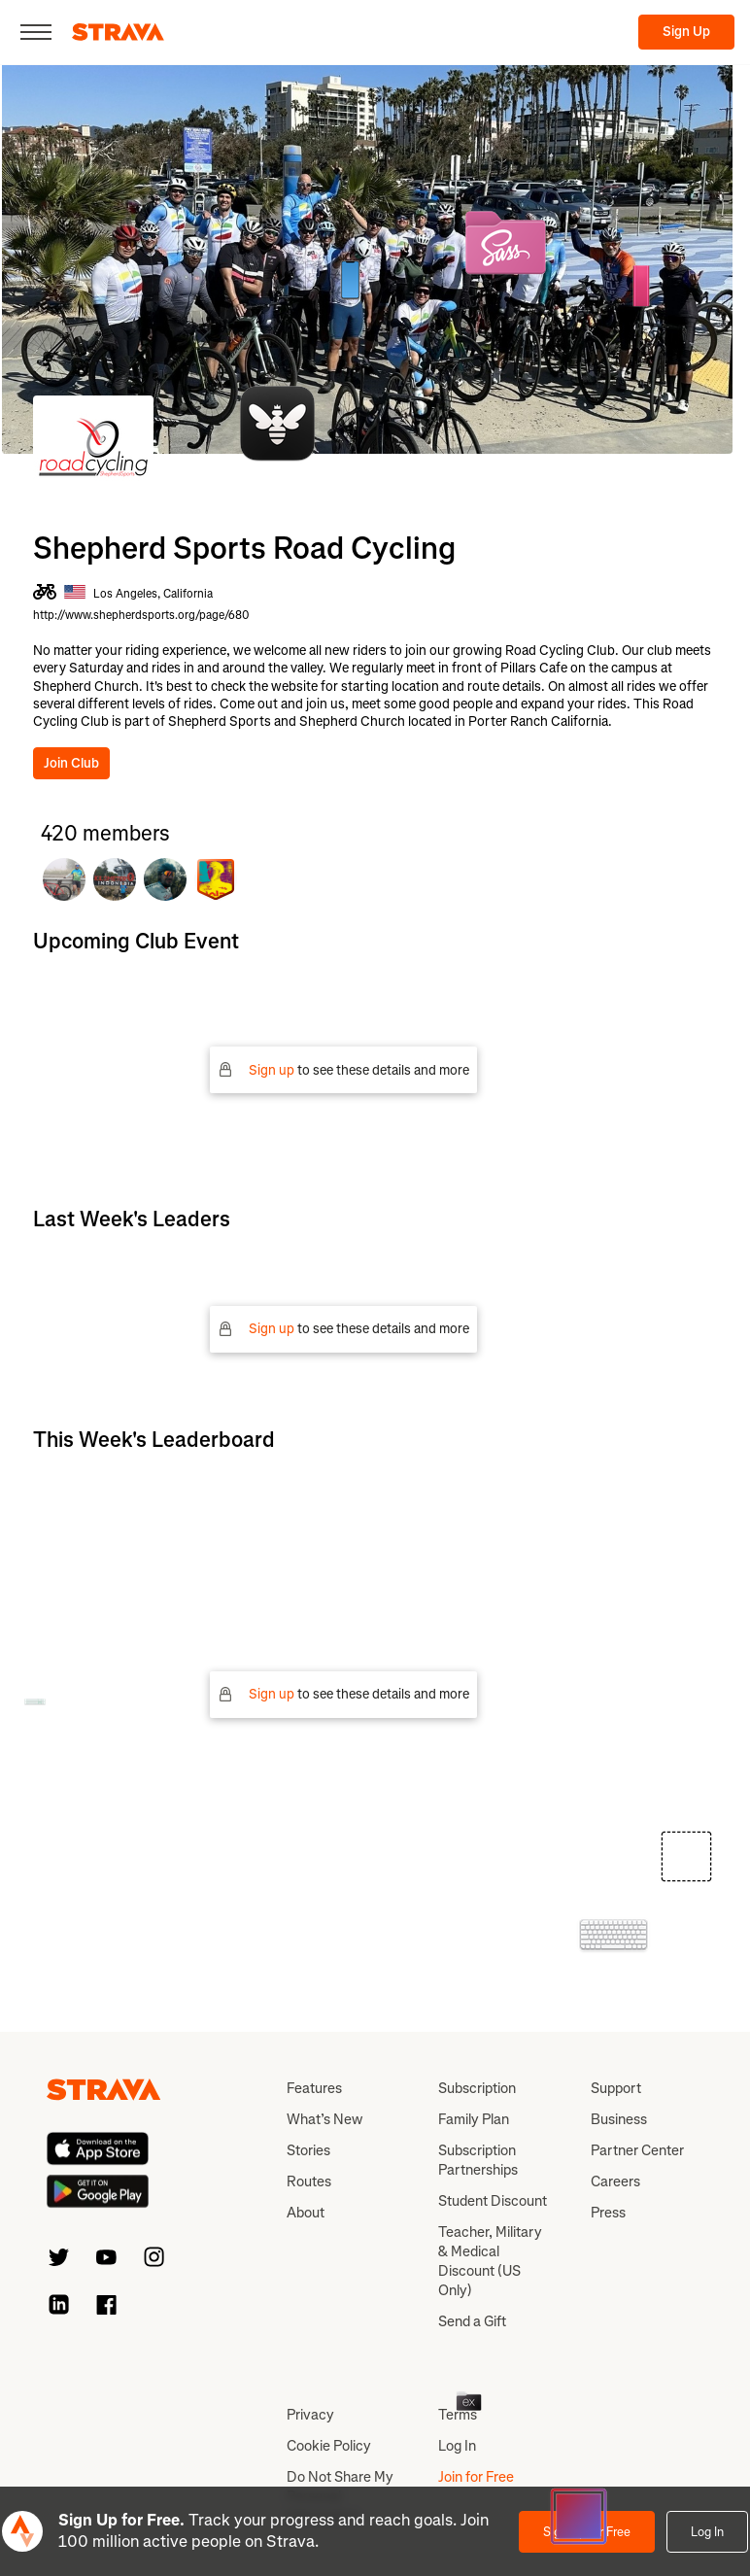  What do you see at coordinates (35, 1701) in the screenshot?
I see `indicates a bluetooth keyboard is connected` at bounding box center [35, 1701].